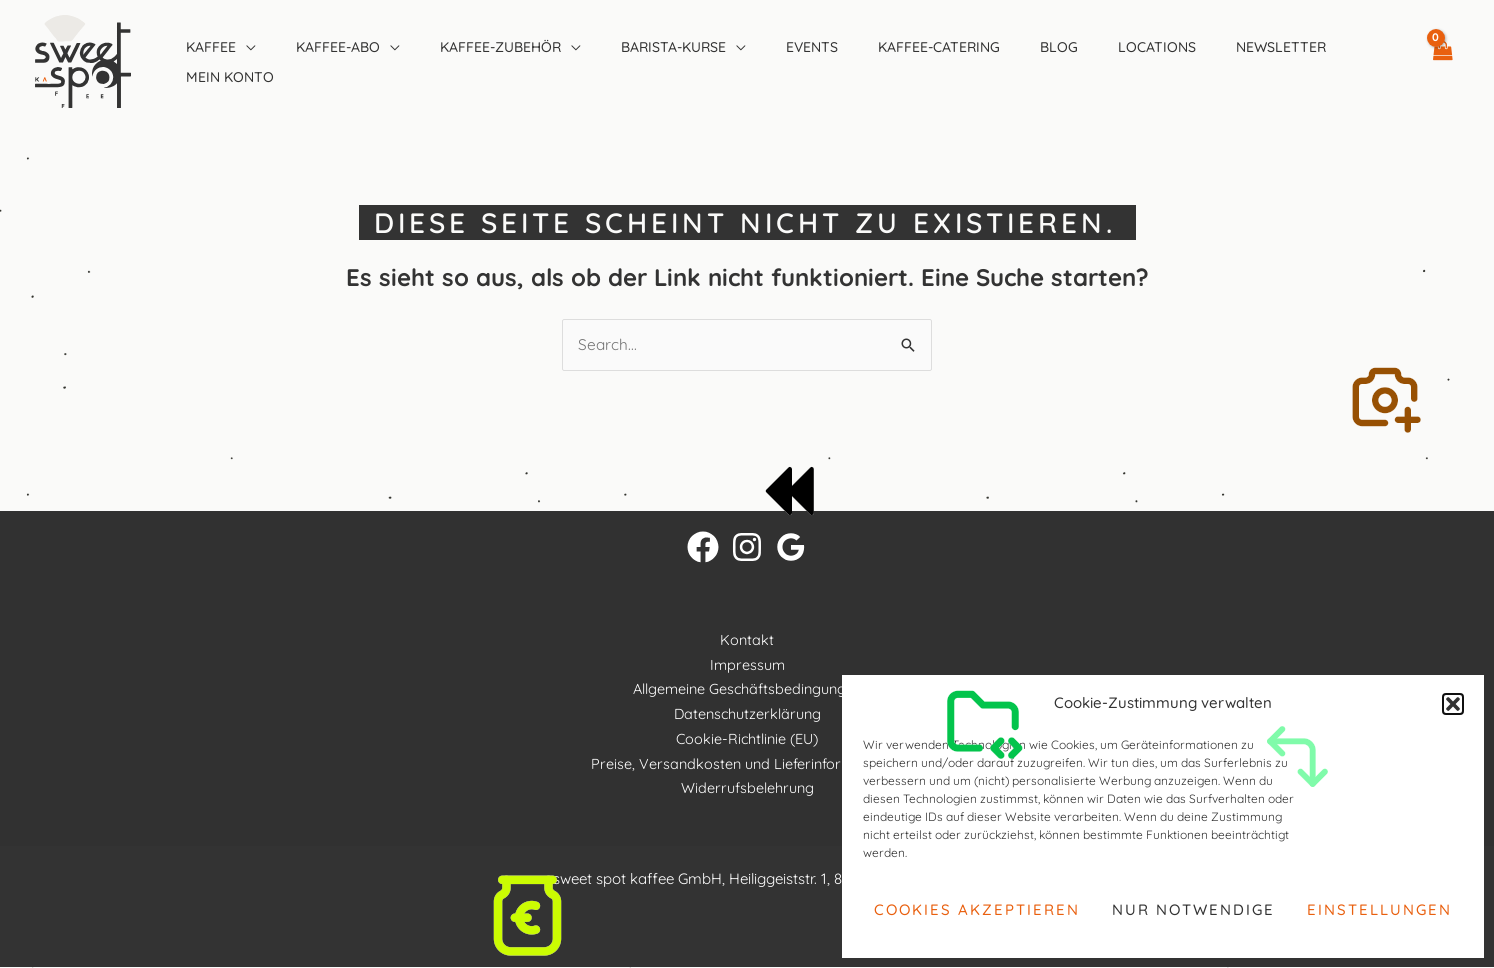  Describe the element at coordinates (1297, 756) in the screenshot. I see `move or resize element diagonally to bottom-left` at that location.